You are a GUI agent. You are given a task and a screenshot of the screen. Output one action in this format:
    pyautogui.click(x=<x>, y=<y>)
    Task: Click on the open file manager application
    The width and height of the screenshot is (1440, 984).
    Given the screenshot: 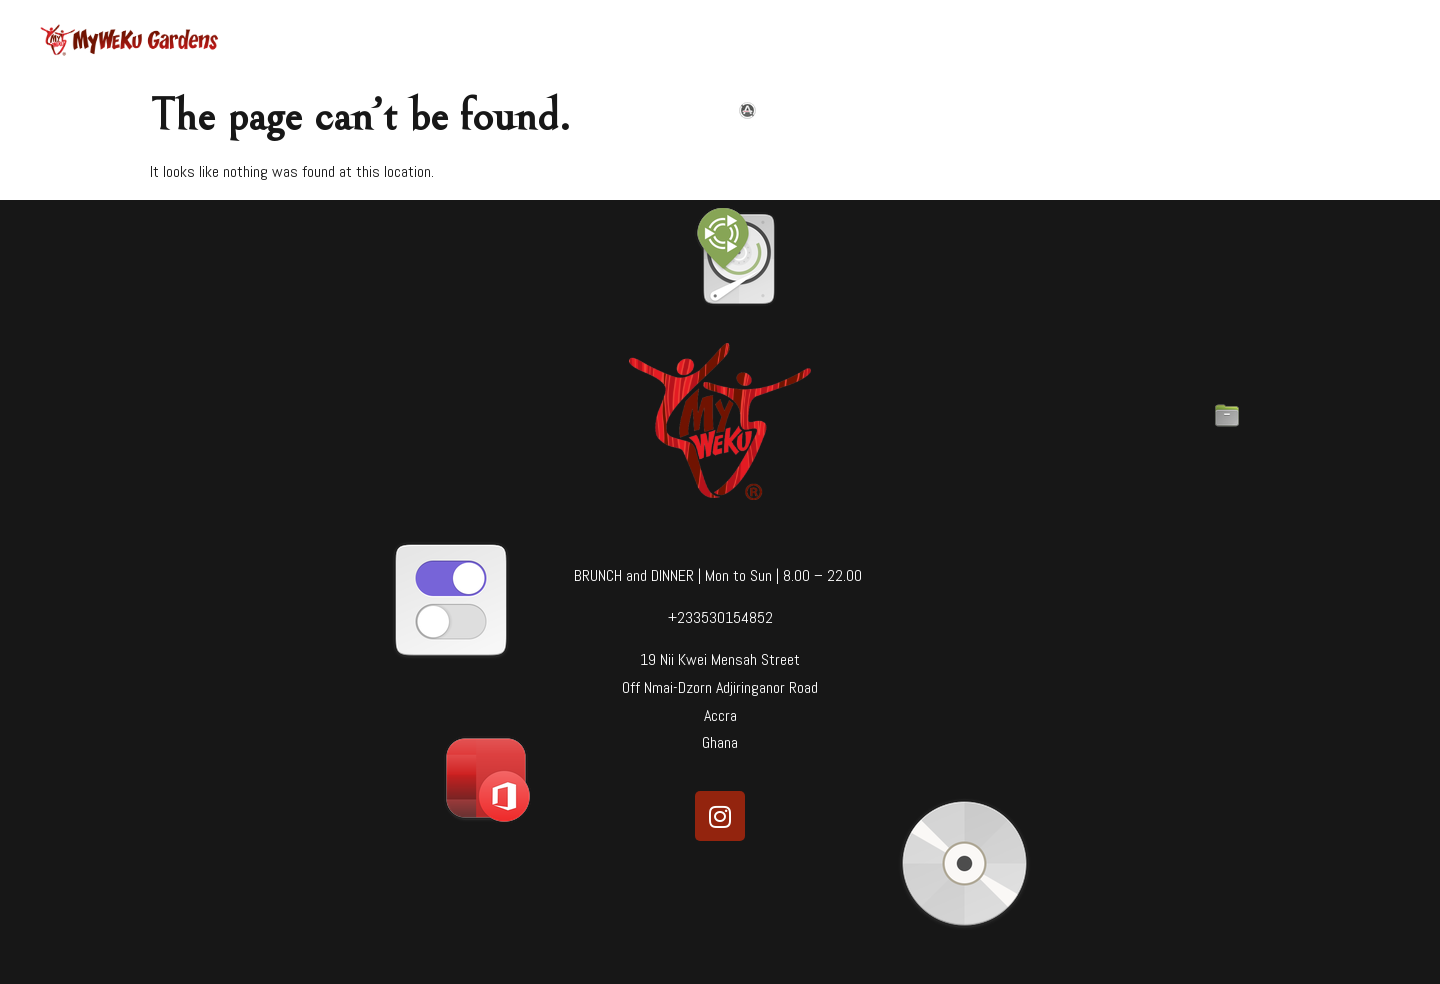 What is the action you would take?
    pyautogui.click(x=1227, y=415)
    